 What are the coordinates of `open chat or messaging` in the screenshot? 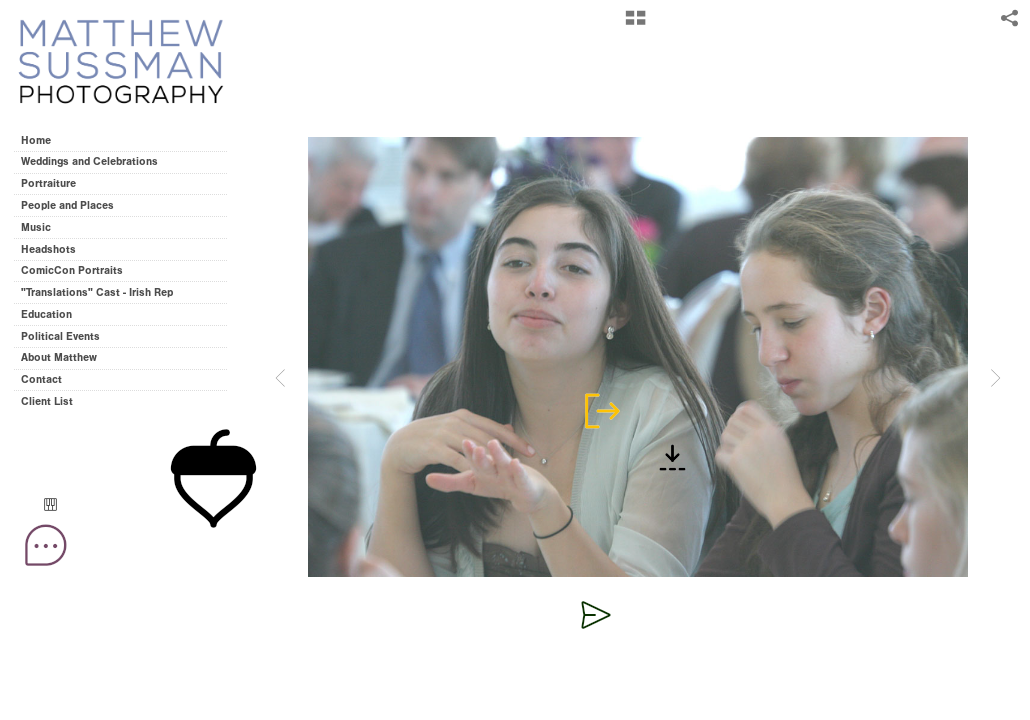 It's located at (45, 546).